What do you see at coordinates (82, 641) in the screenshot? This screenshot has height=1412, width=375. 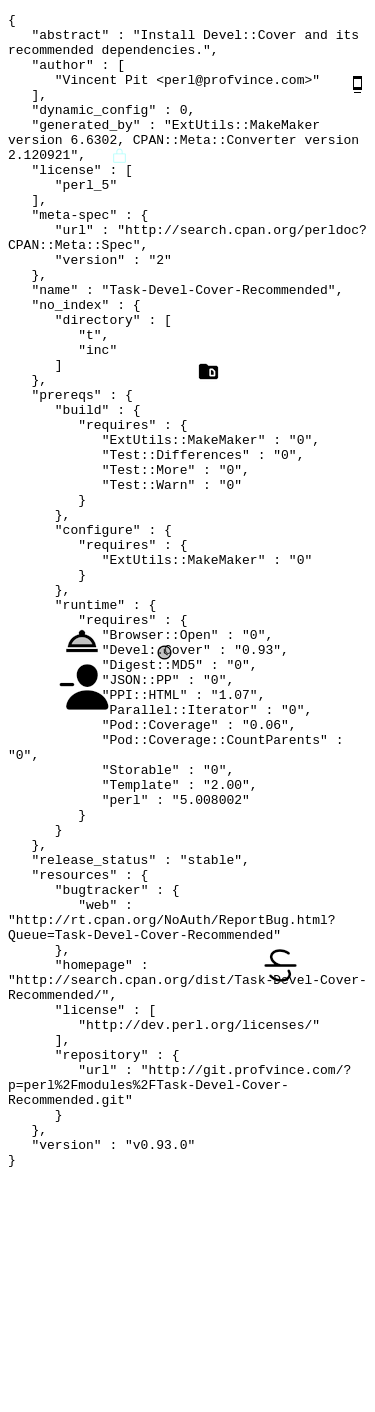 I see `request room service or hotel amenities` at bounding box center [82, 641].